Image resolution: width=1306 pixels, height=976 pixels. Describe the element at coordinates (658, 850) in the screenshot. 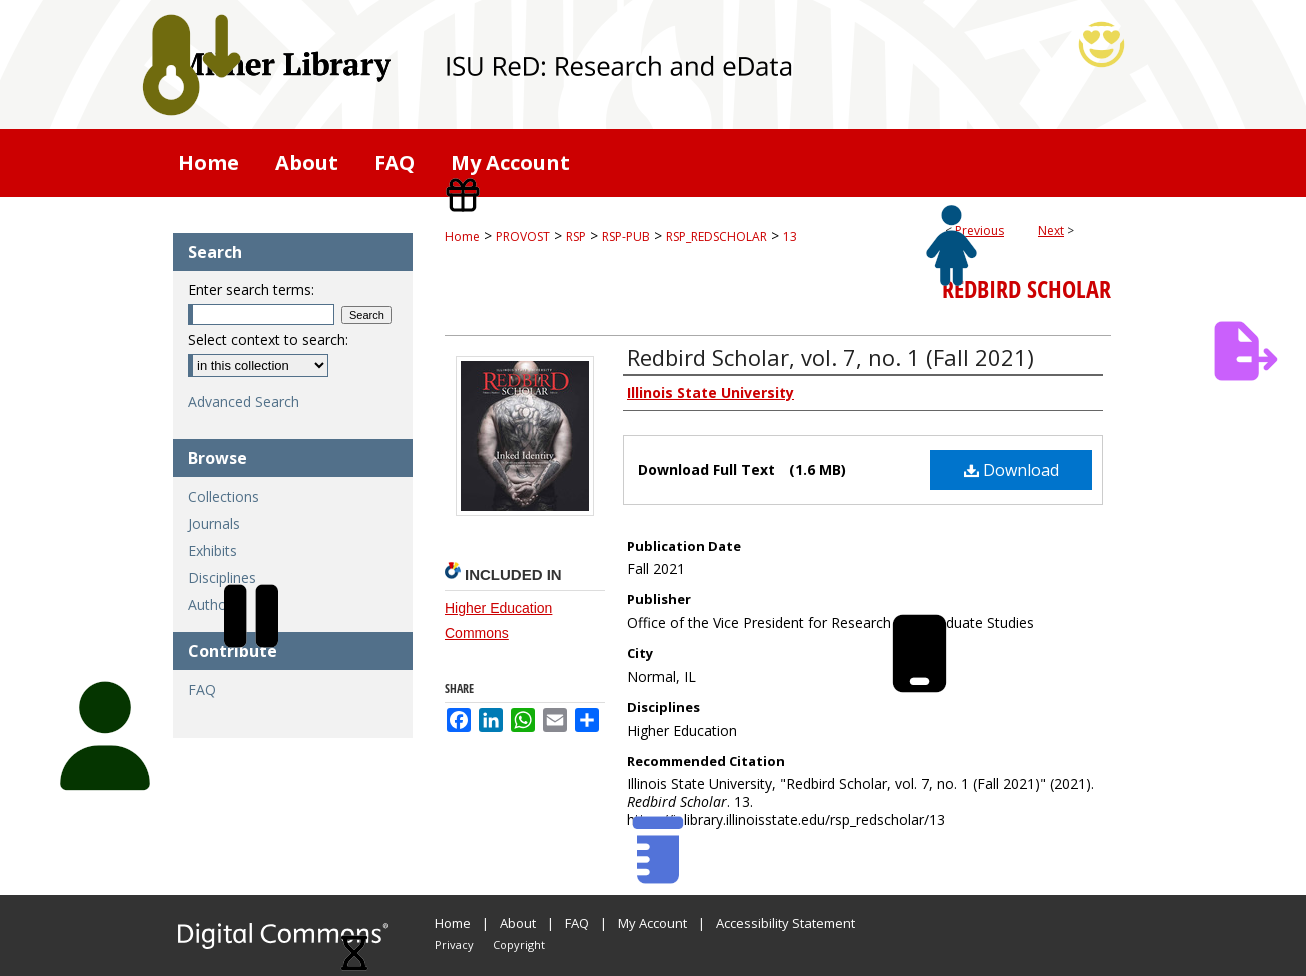

I see `view prescription or medication details` at that location.